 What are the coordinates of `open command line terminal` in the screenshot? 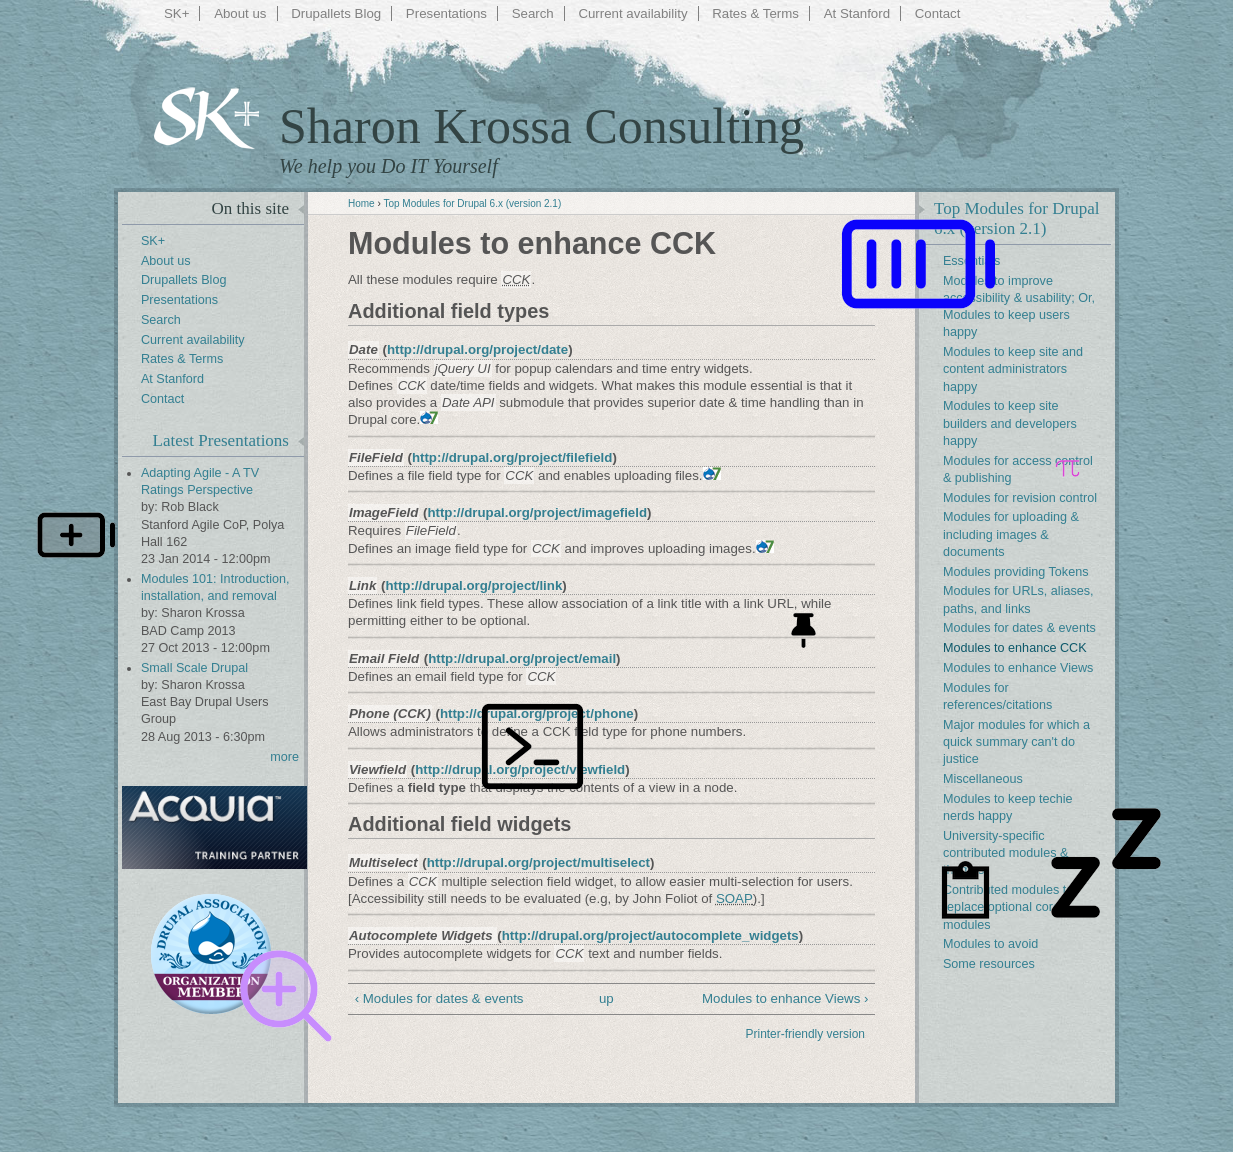 It's located at (532, 746).